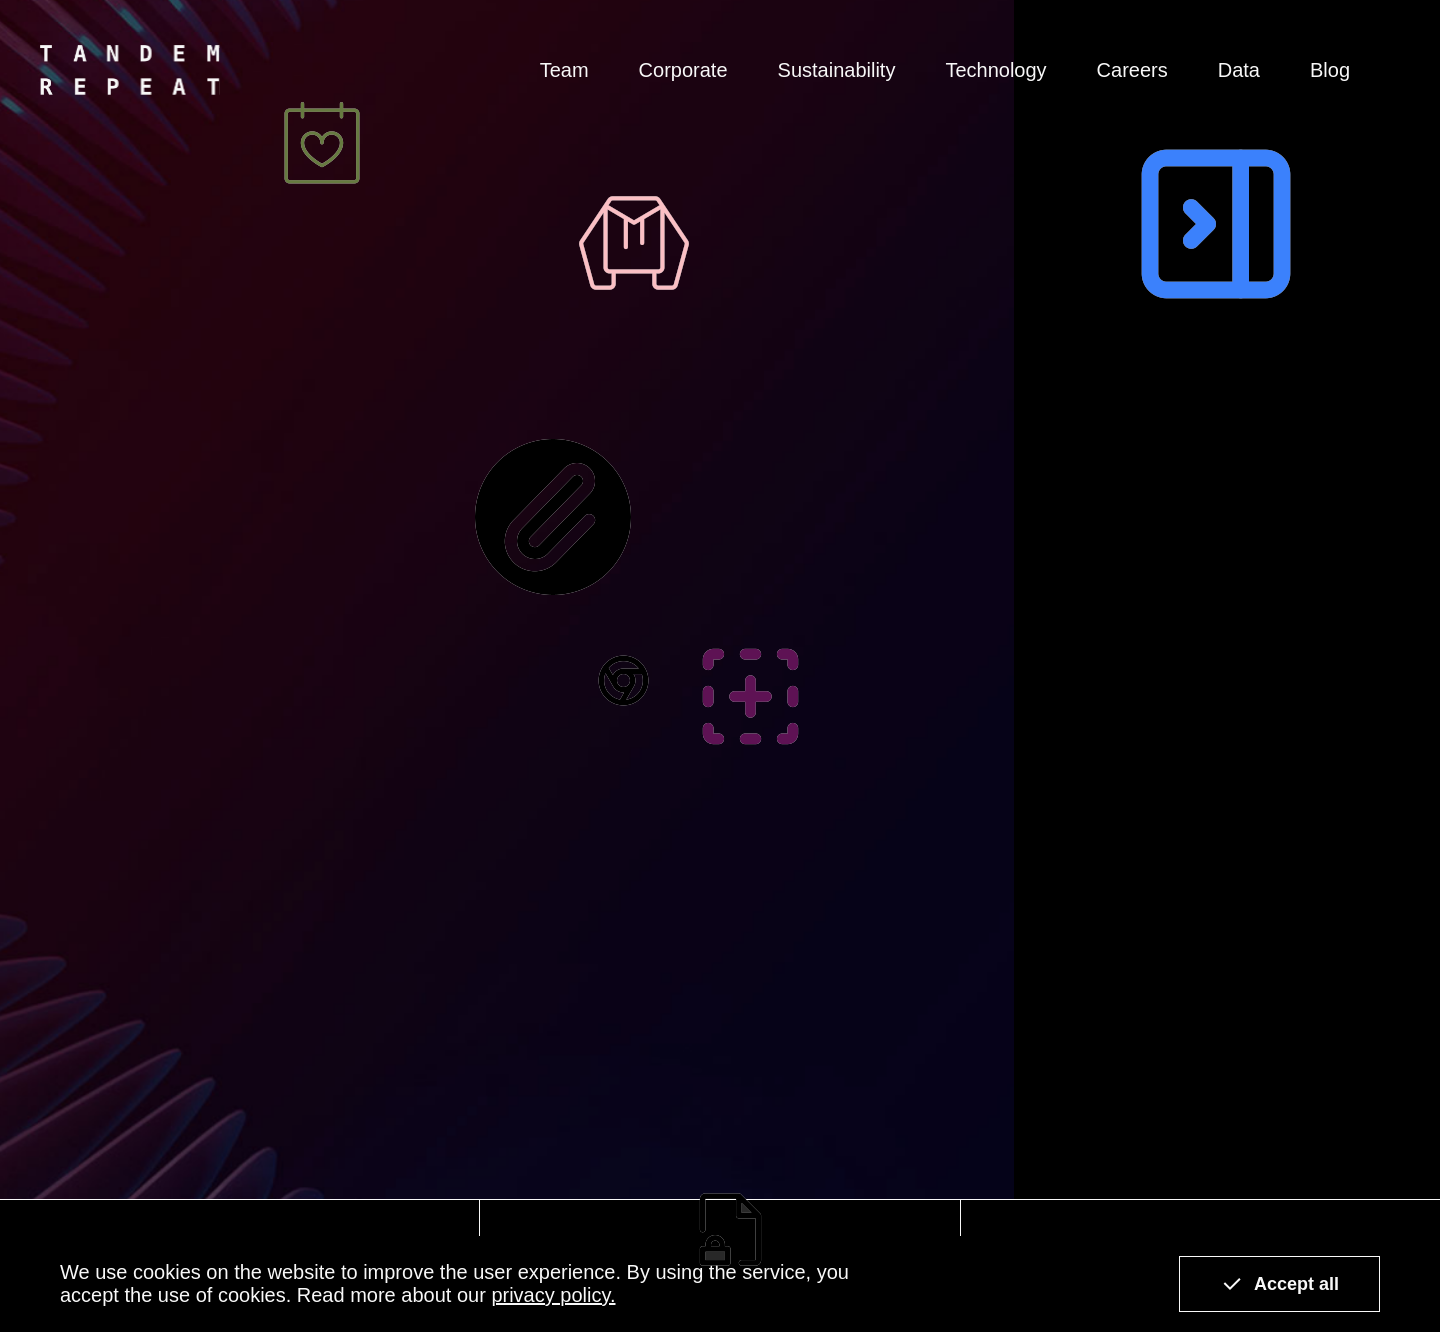  What do you see at coordinates (623, 680) in the screenshot?
I see `open google chrome browser` at bounding box center [623, 680].